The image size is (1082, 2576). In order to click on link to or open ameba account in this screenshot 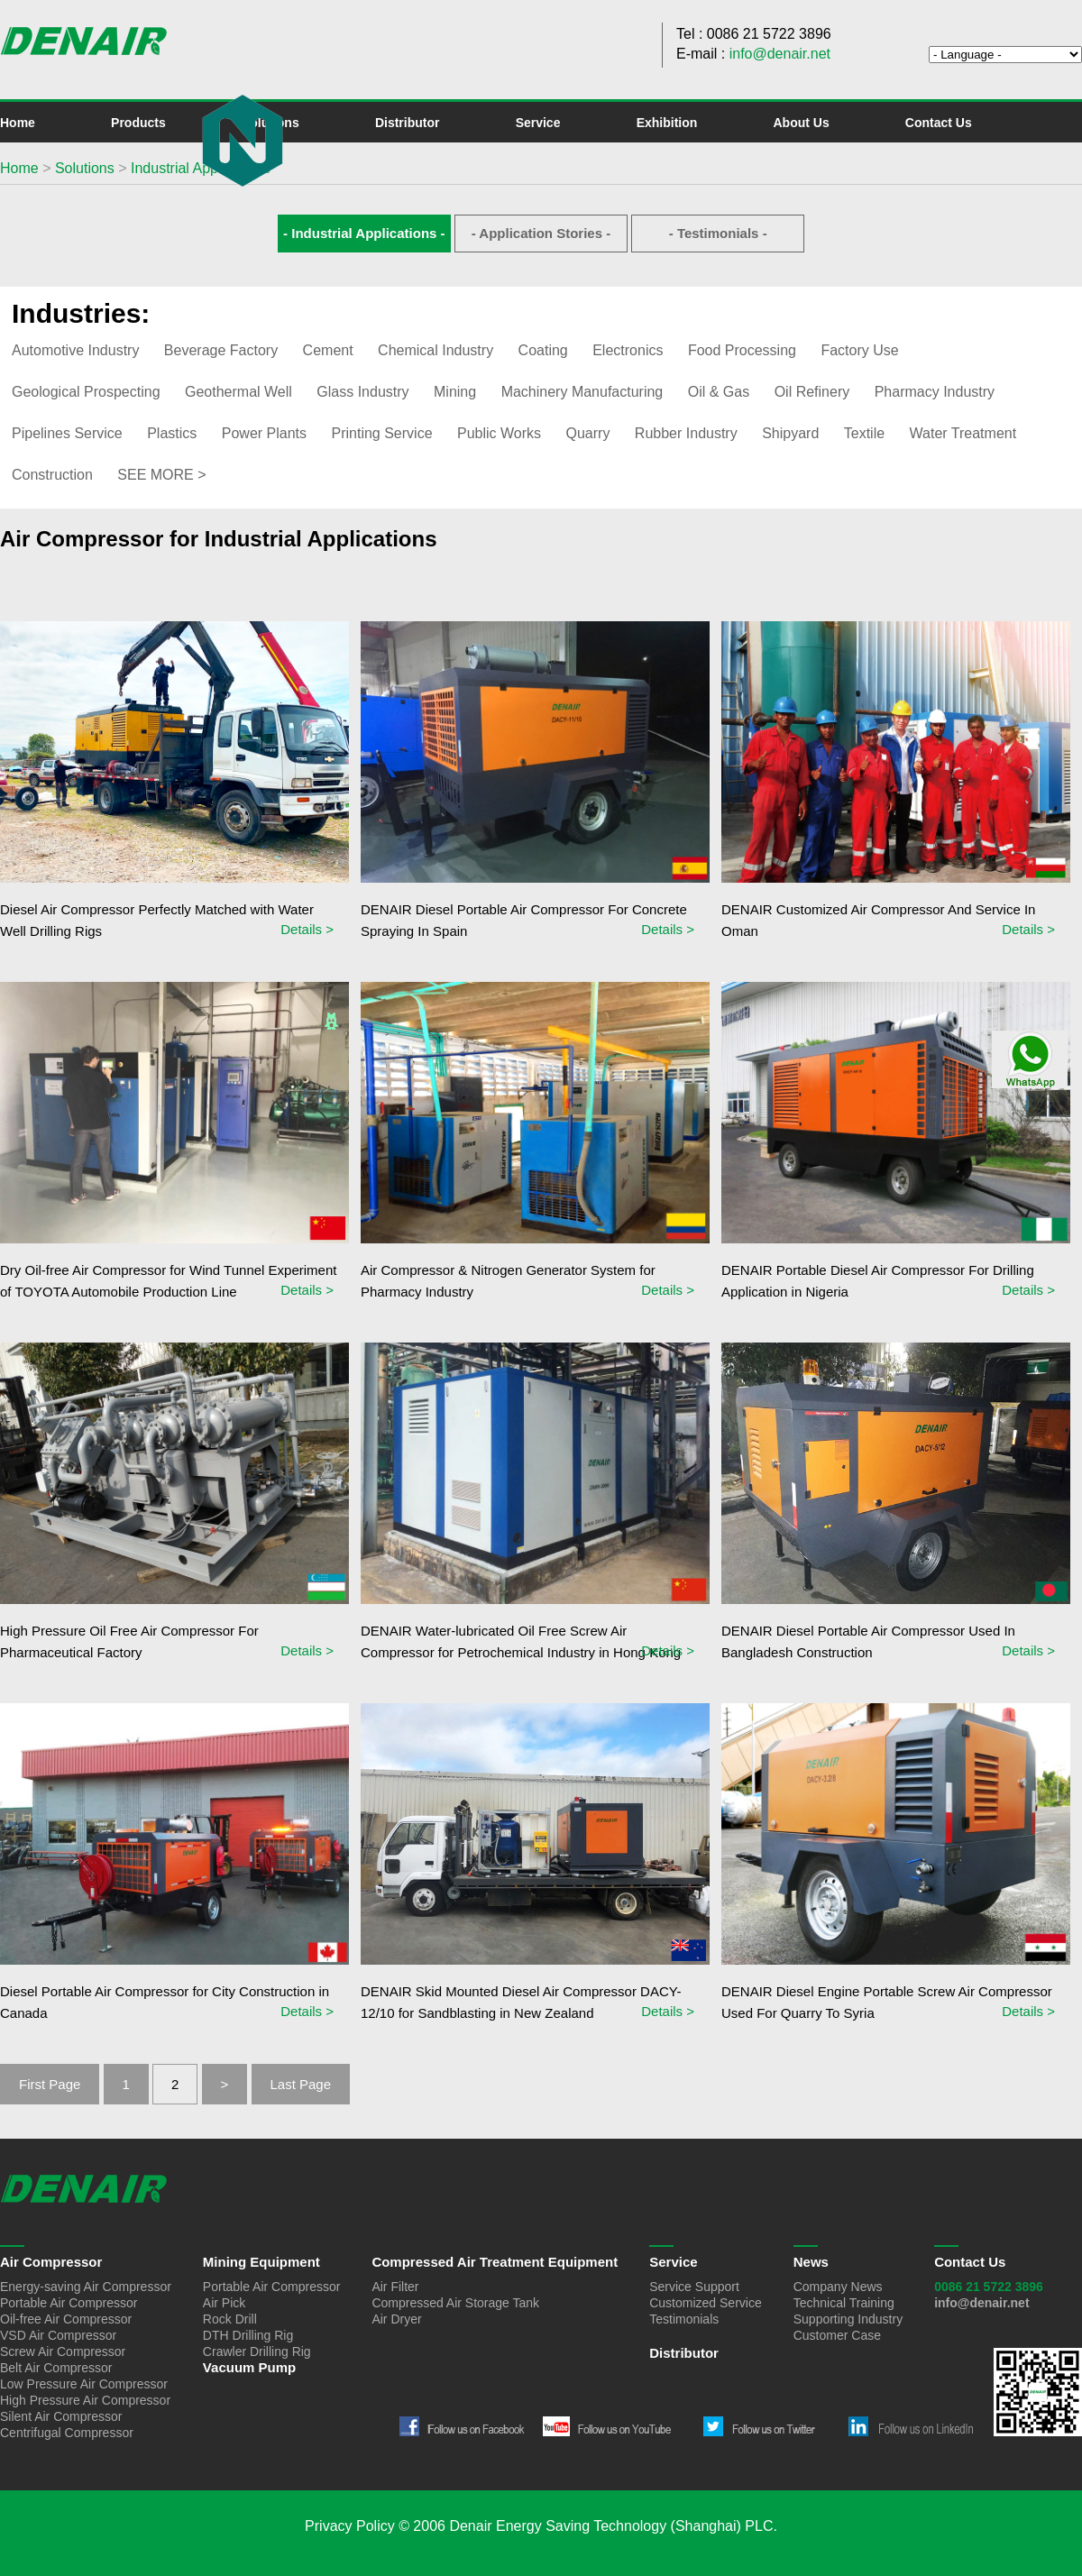, I will do `click(331, 1021)`.